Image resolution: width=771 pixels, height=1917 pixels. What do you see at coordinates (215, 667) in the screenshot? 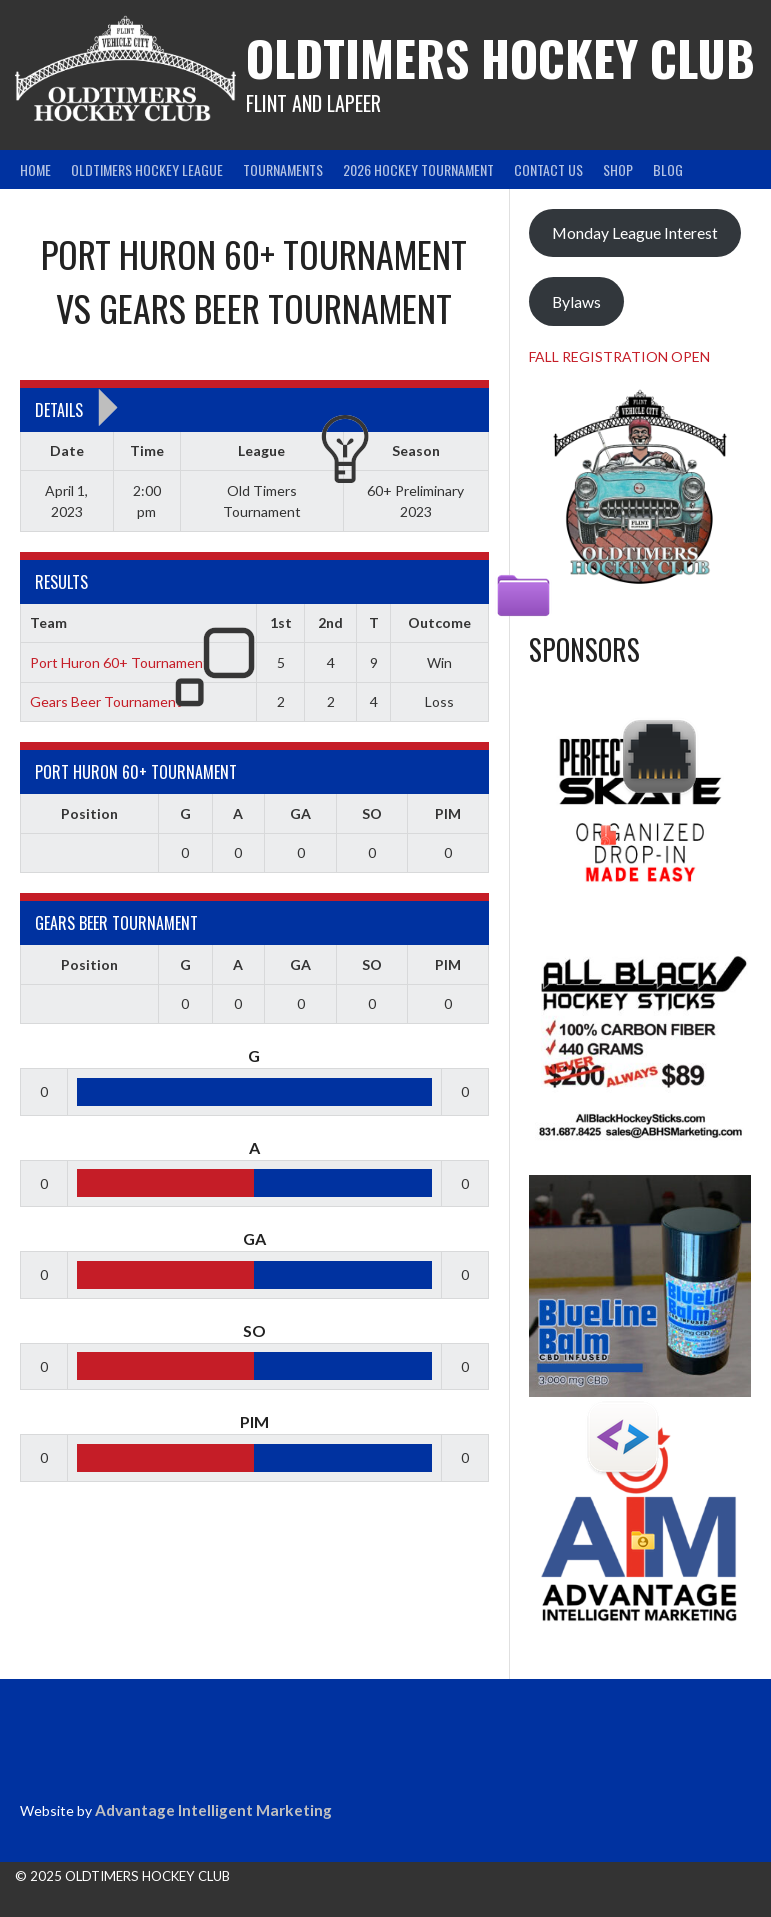
I see `access connected or mounted external drives` at bounding box center [215, 667].